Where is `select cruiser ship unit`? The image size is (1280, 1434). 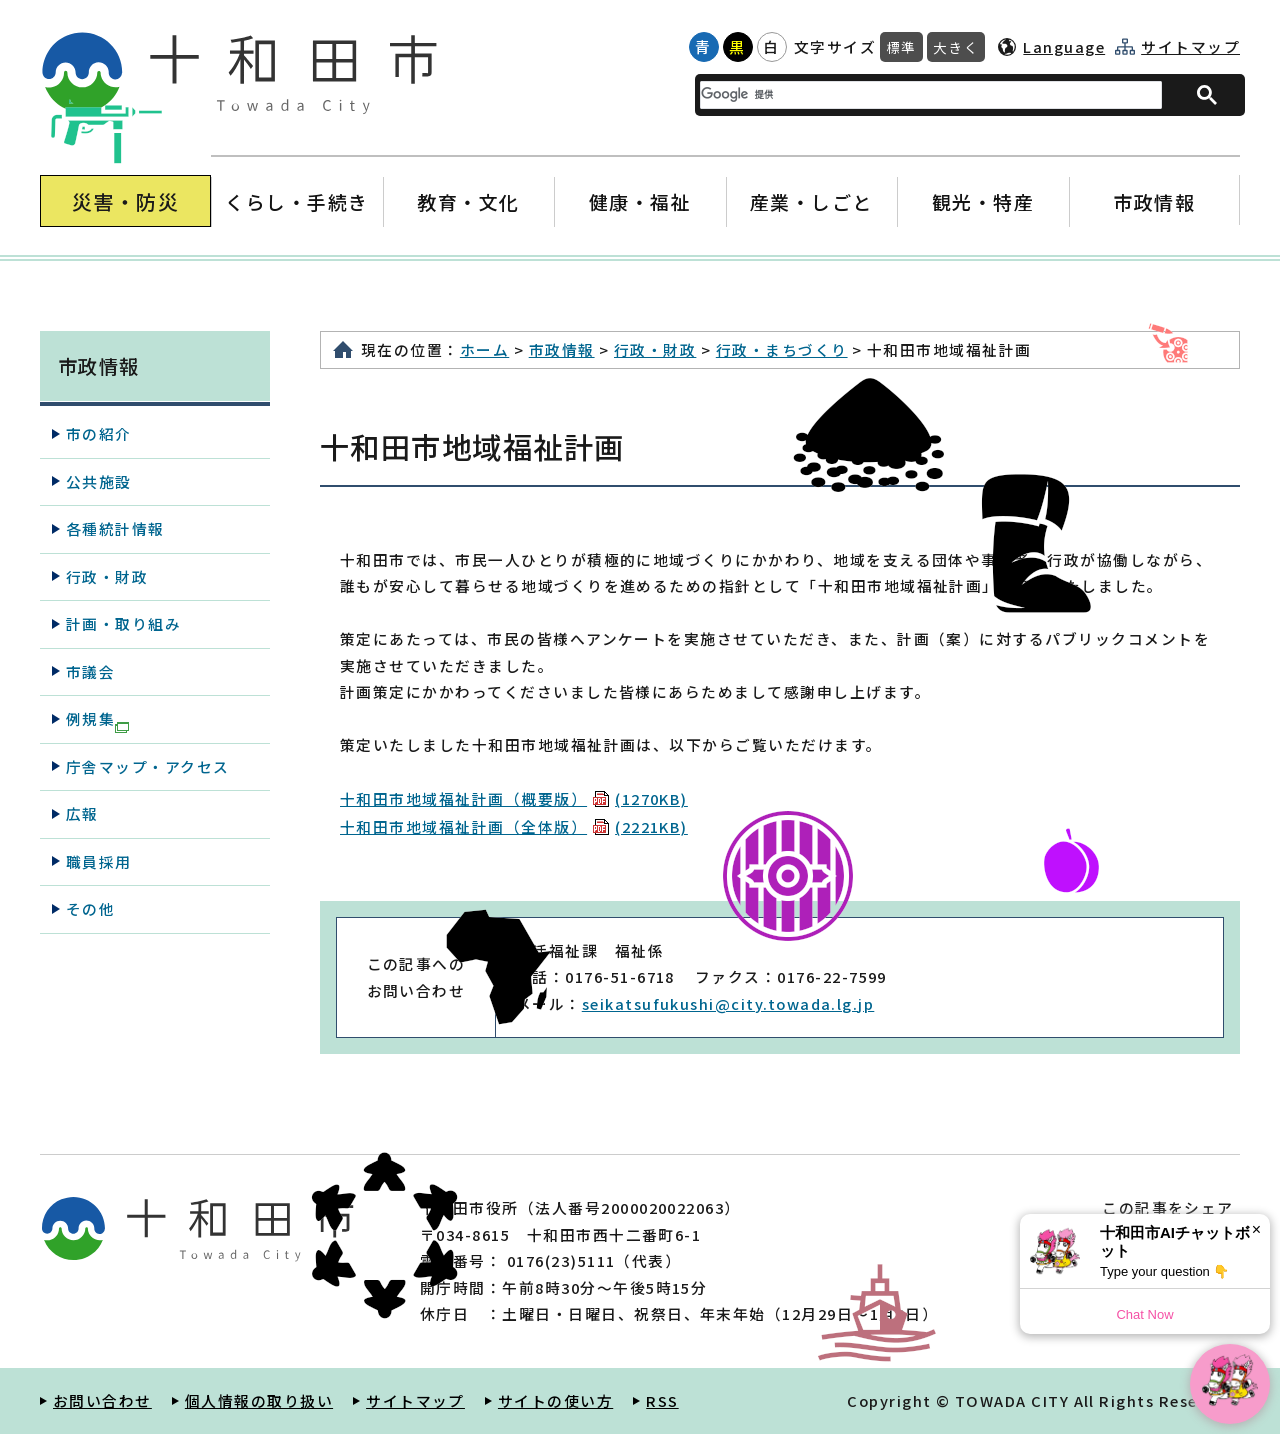 select cruiser ship unit is located at coordinates (880, 1311).